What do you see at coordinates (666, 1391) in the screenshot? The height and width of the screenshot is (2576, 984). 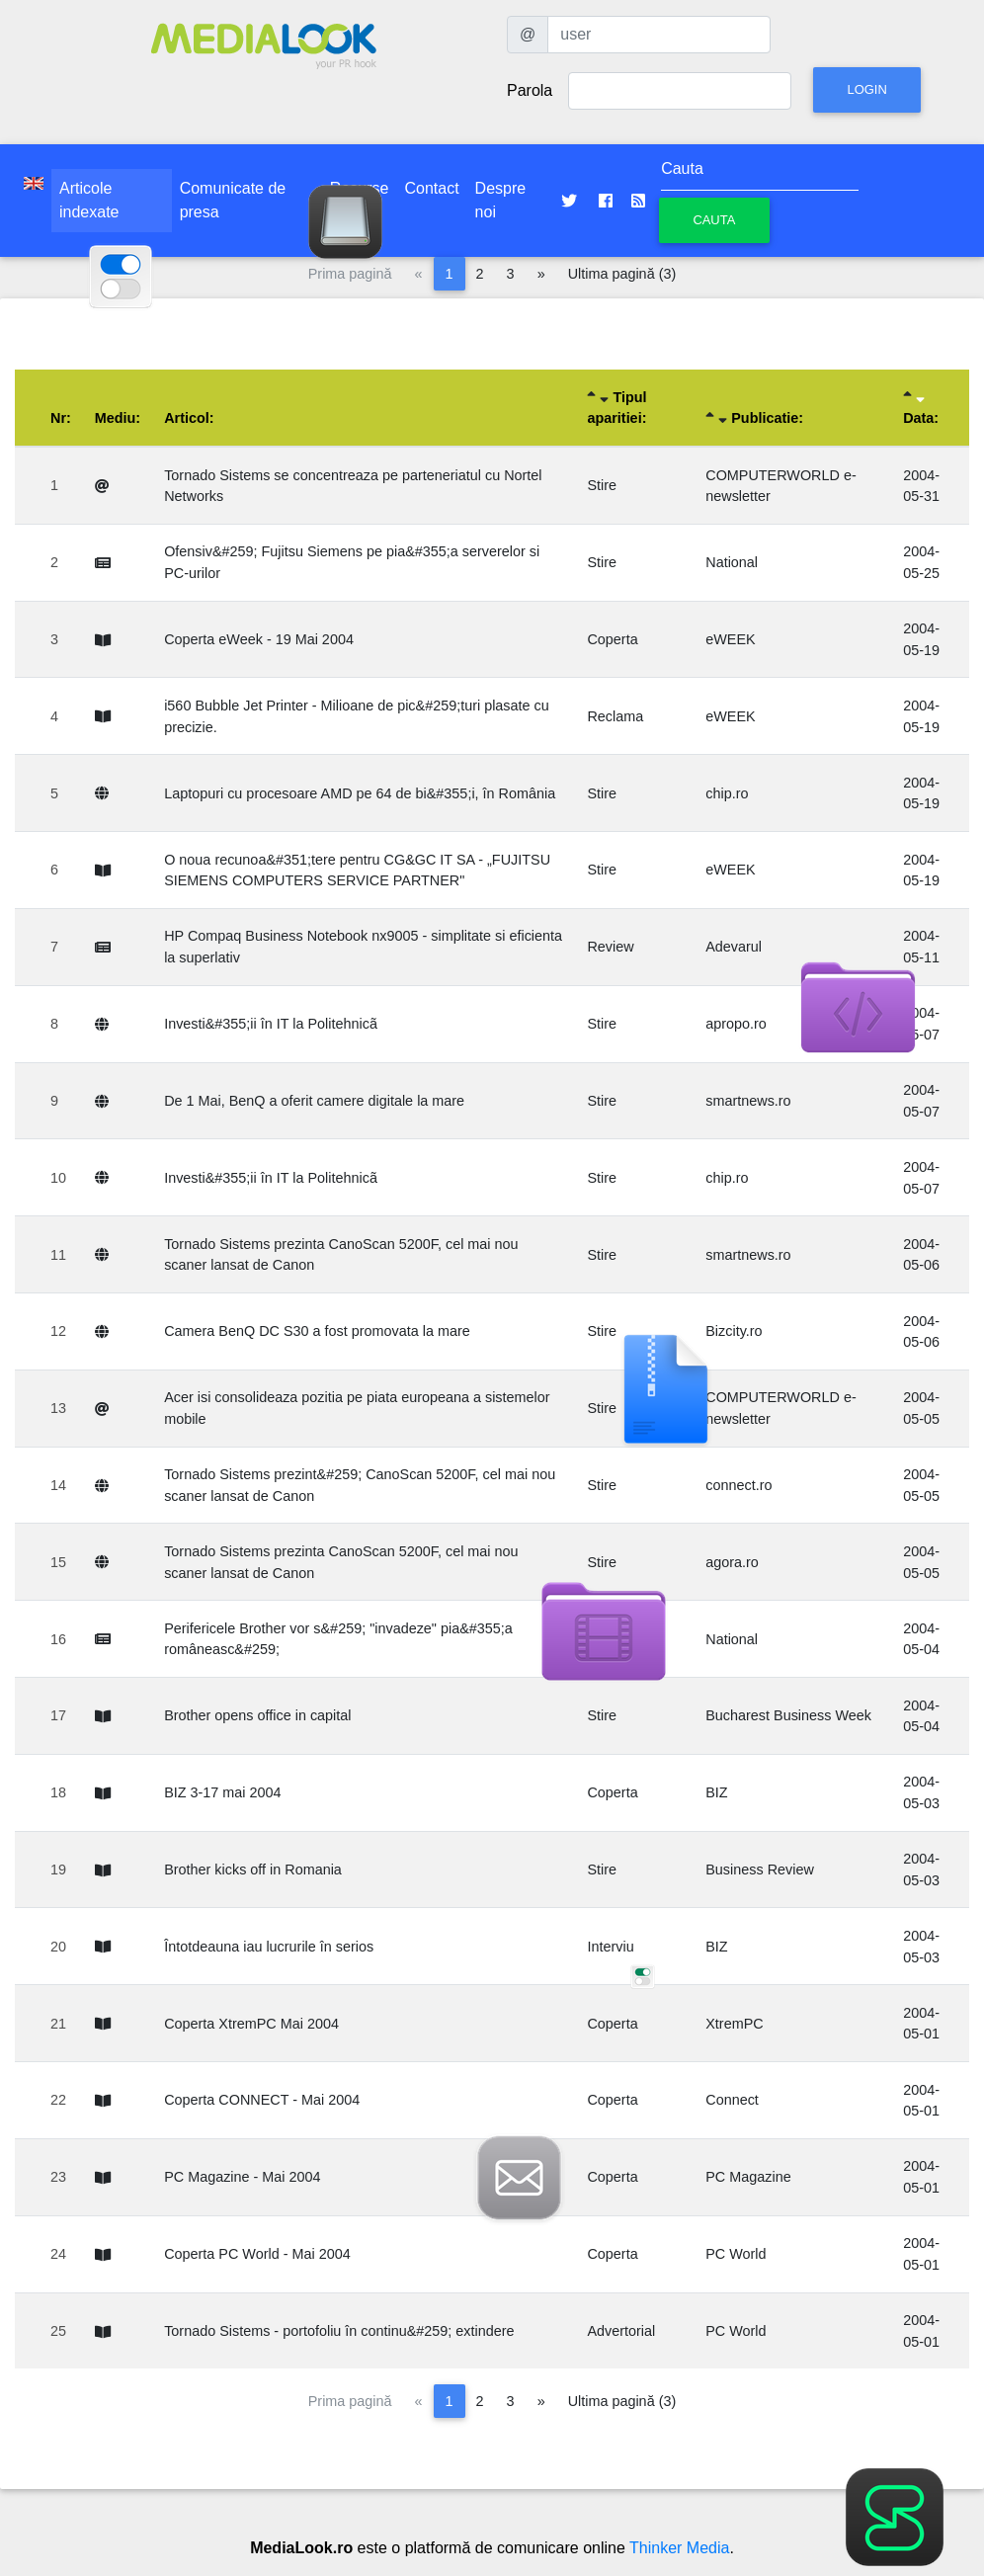 I see `a compressed or archived software file` at bounding box center [666, 1391].